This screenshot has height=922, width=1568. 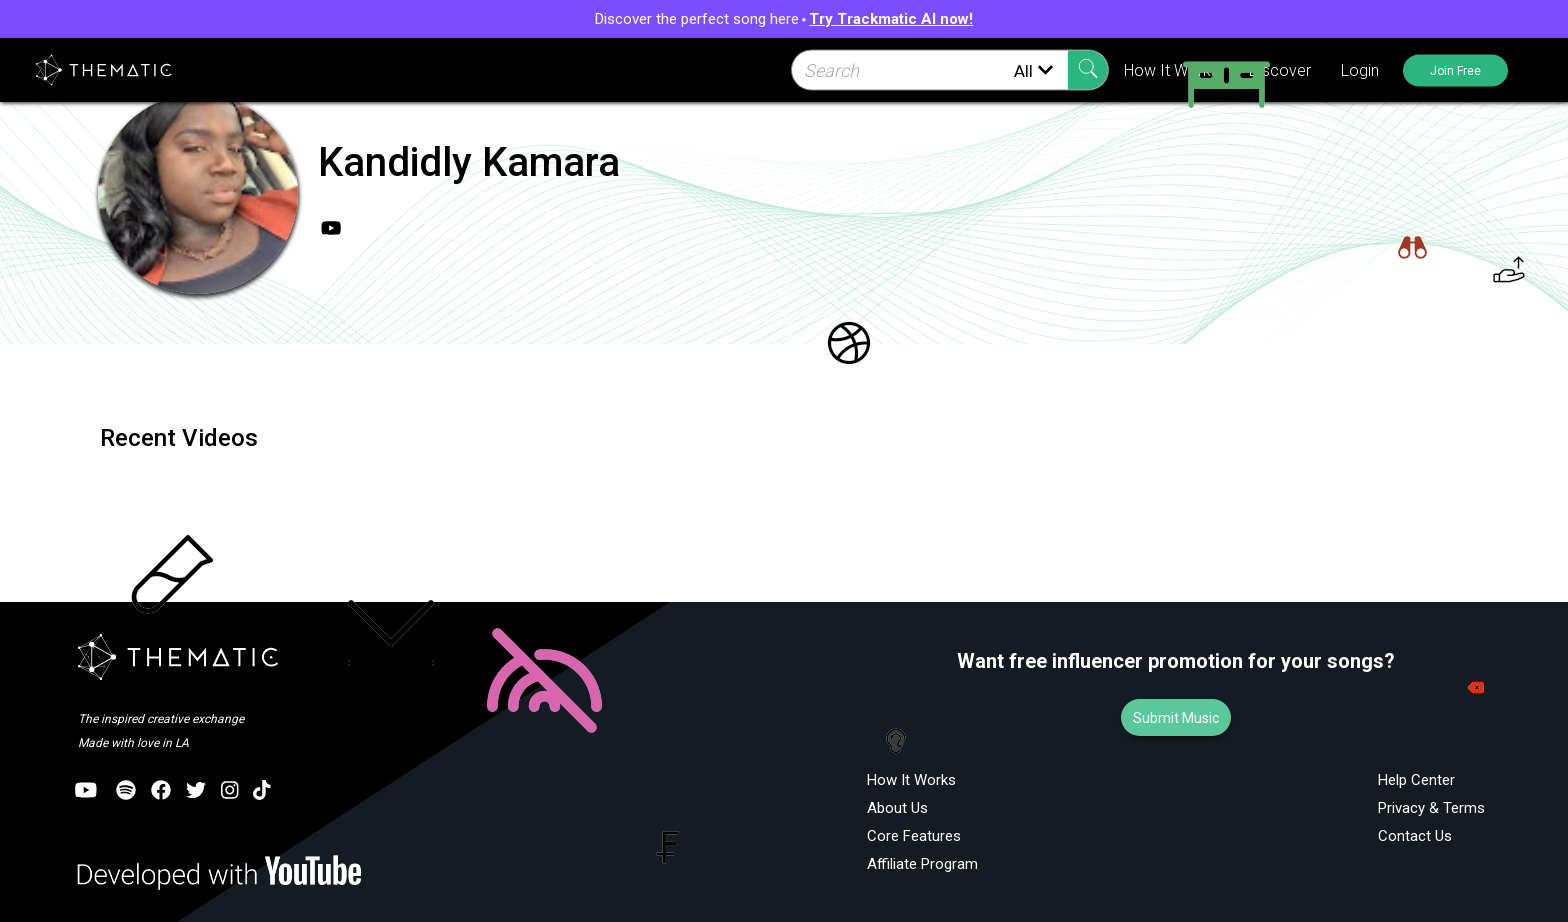 What do you see at coordinates (544, 680) in the screenshot?
I see `no internet connection` at bounding box center [544, 680].